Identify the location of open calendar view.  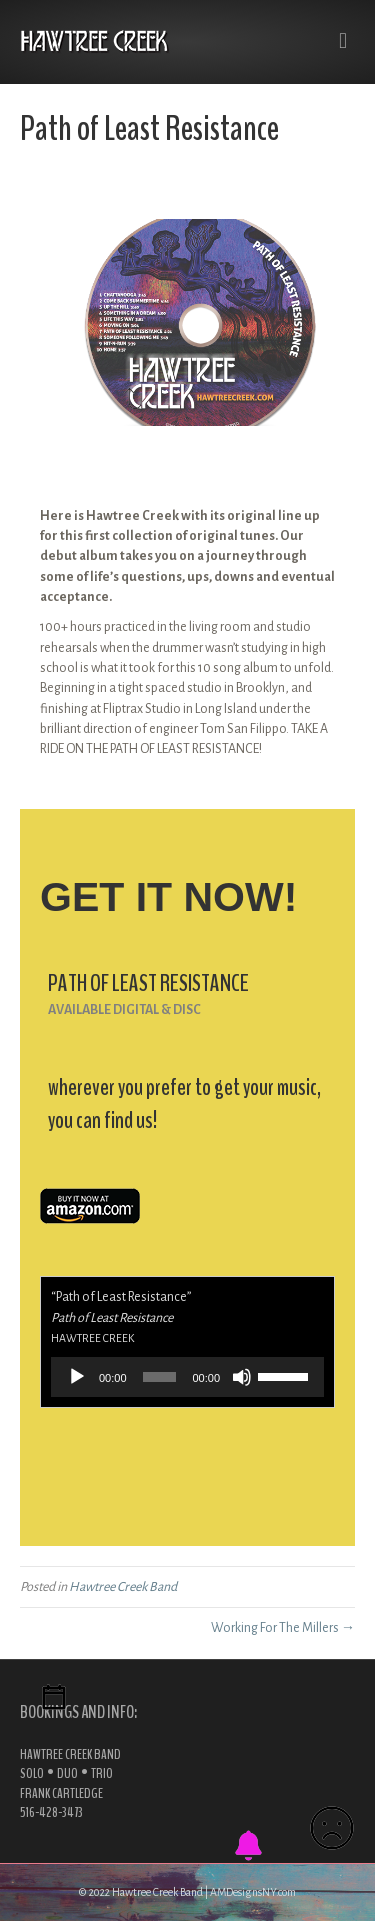
(54, 1698).